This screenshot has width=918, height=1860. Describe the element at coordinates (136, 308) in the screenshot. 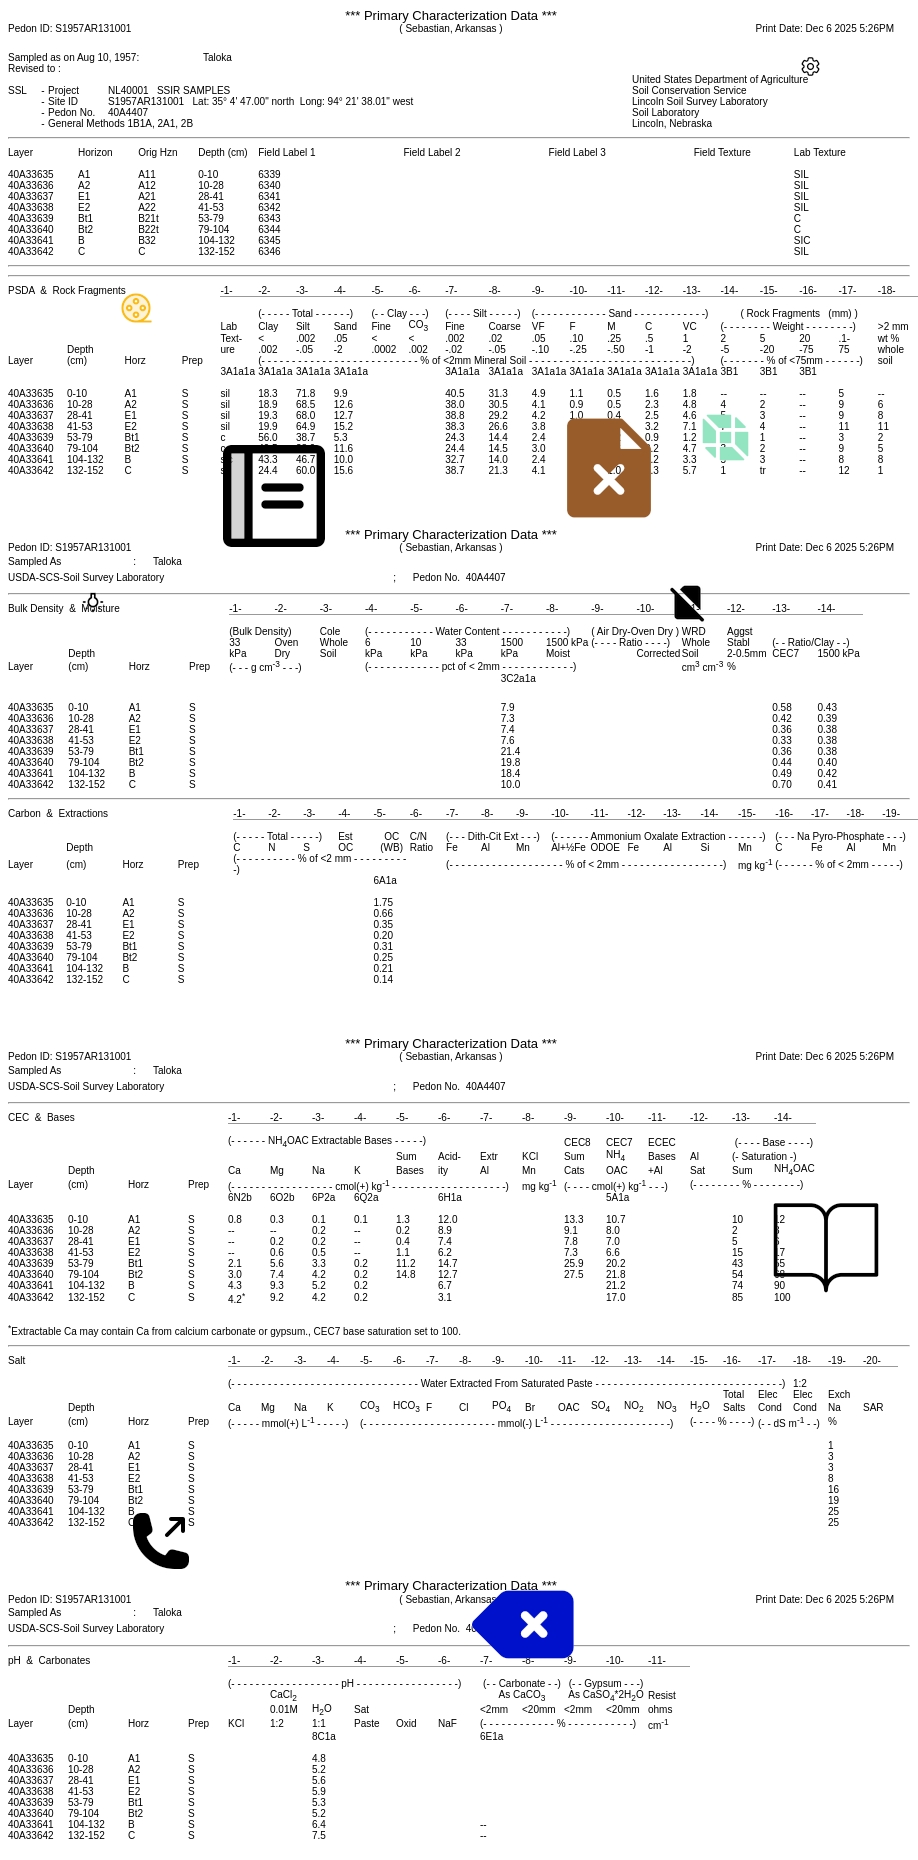

I see `browse video or movie content` at that location.